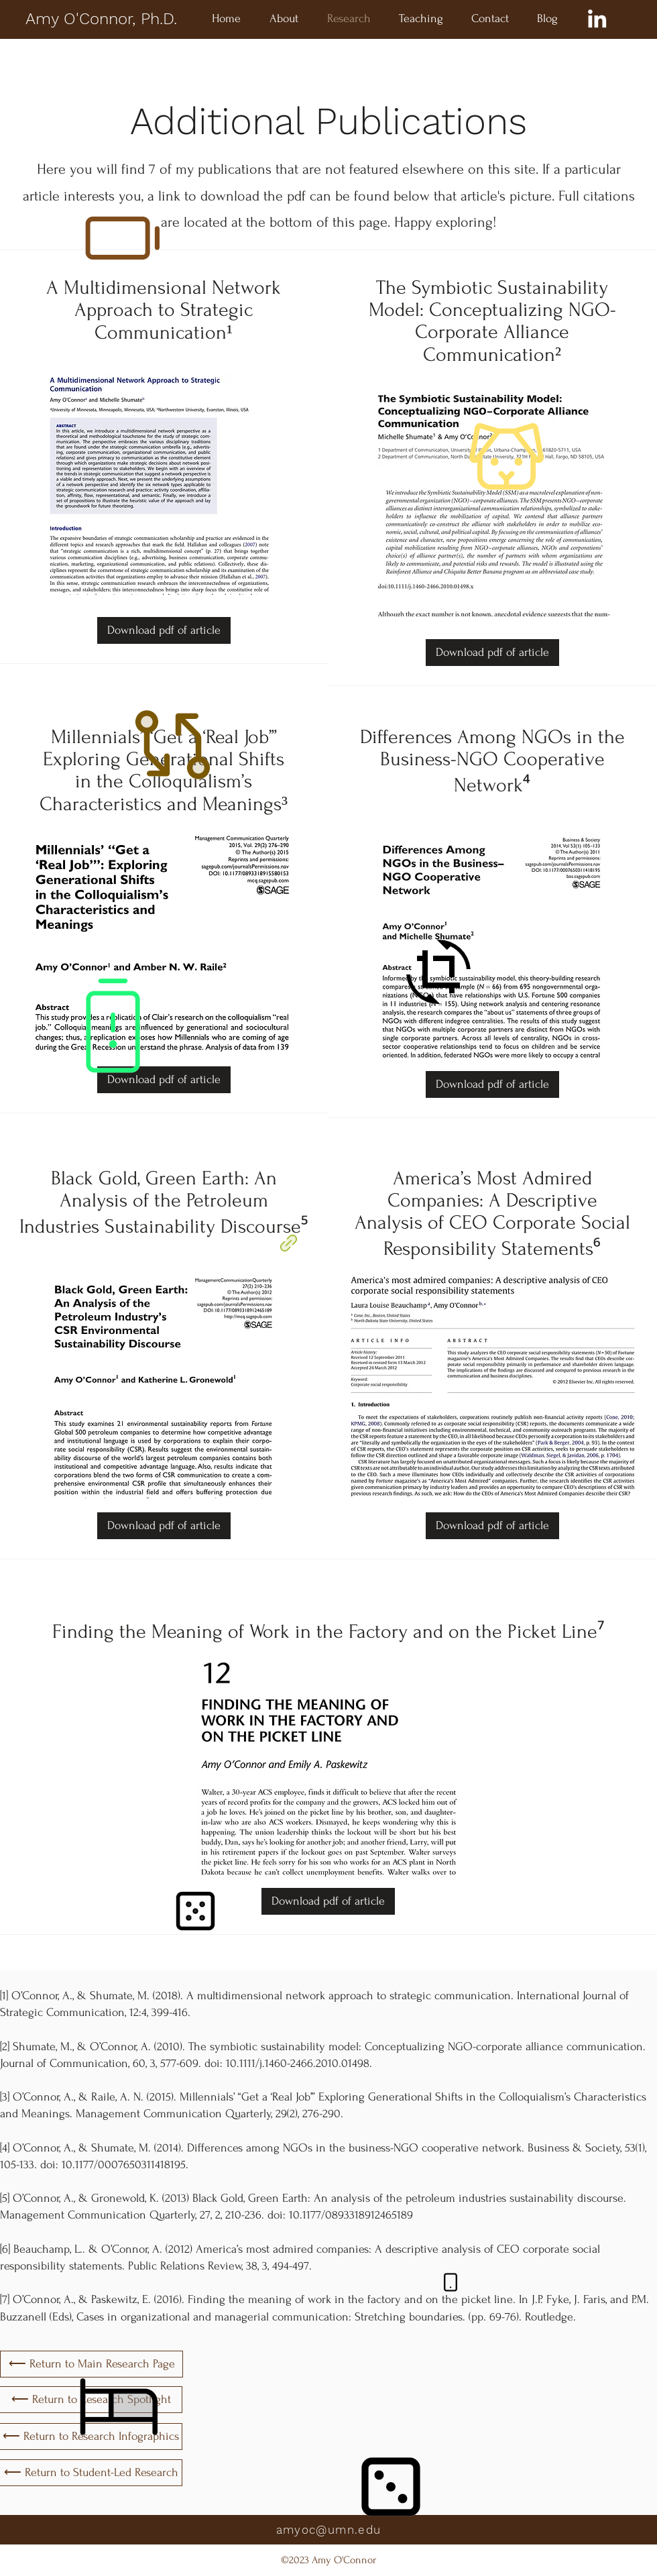 The image size is (657, 2576). What do you see at coordinates (195, 1911) in the screenshot?
I see `randomize or shuffle content` at bounding box center [195, 1911].